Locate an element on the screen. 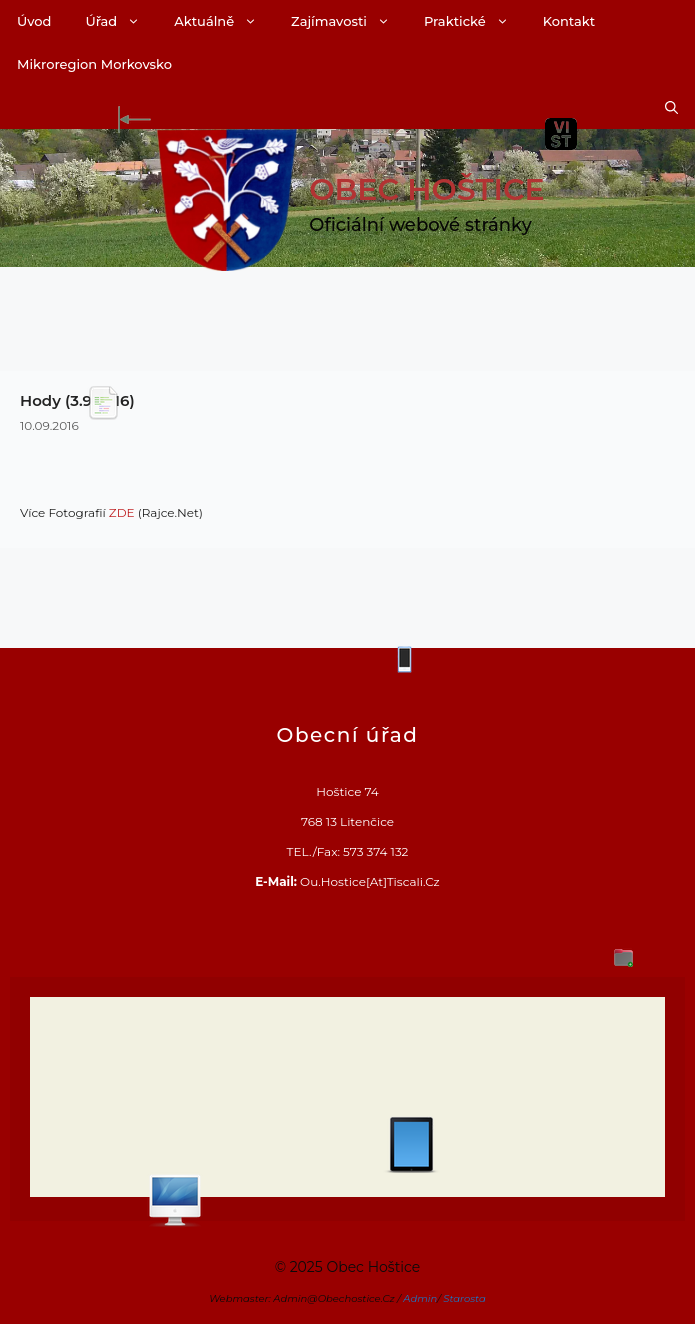 This screenshot has width=695, height=1324. go to the first item in a list or sequence is located at coordinates (134, 119).